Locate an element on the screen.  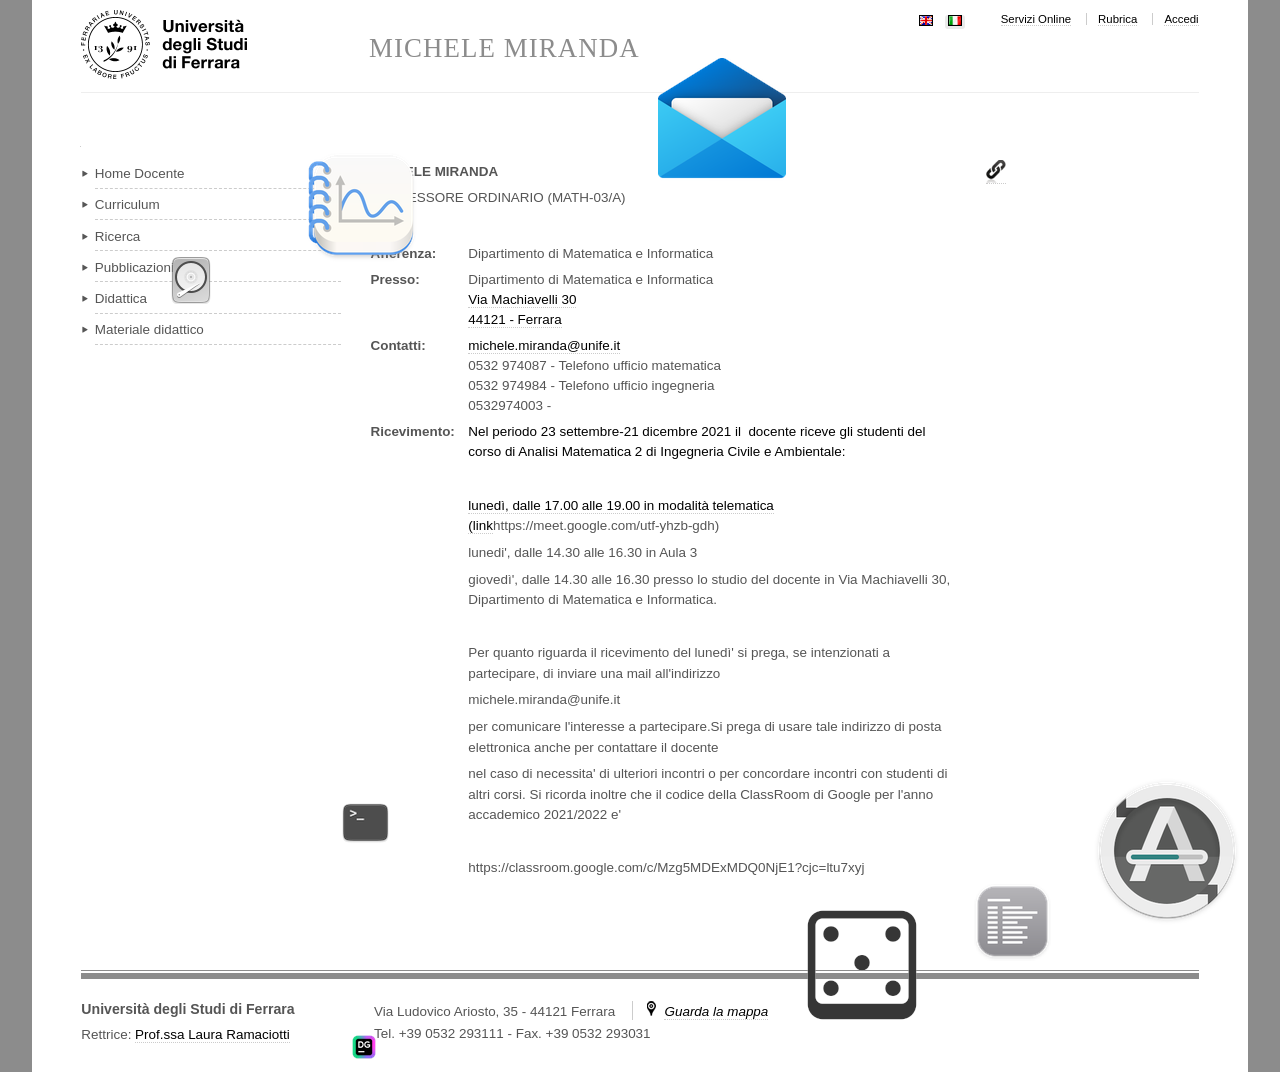
launch tali dice game is located at coordinates (862, 965).